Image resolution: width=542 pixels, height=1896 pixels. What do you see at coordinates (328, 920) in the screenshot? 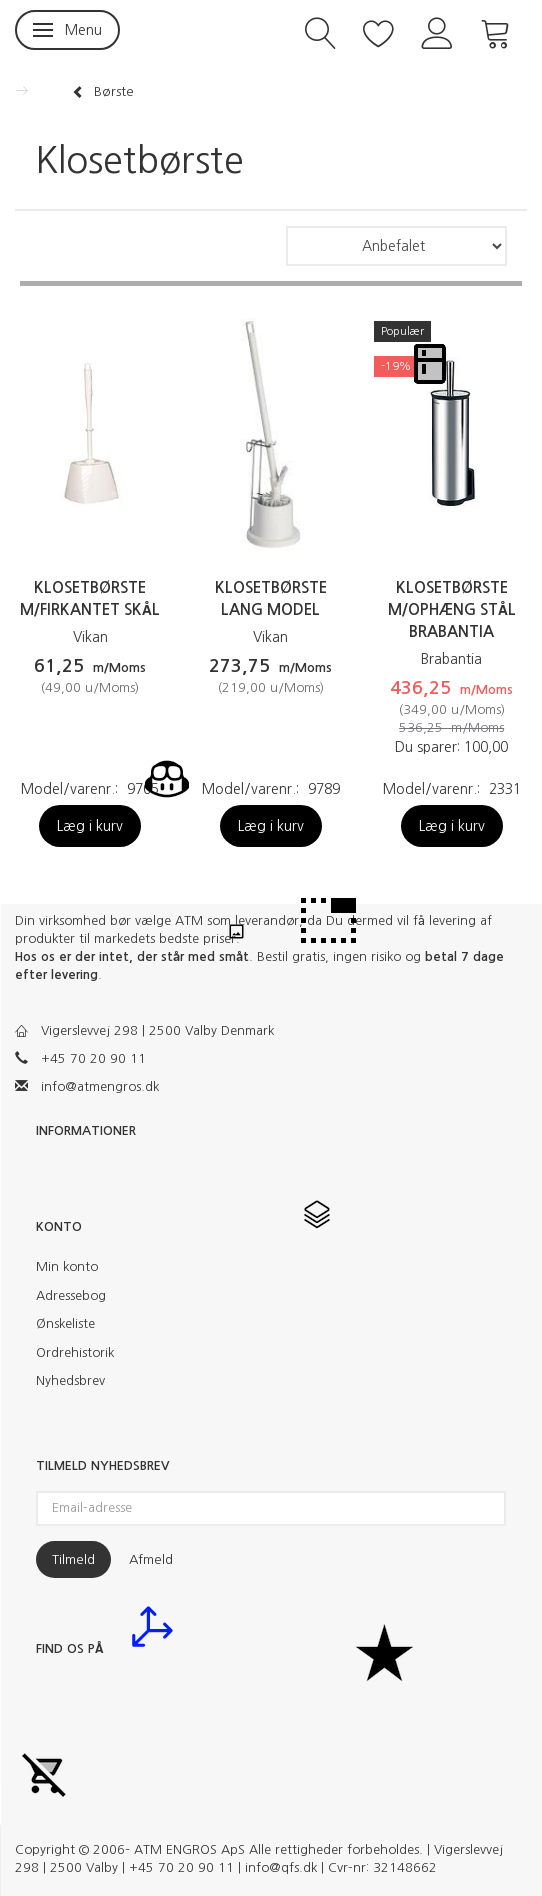
I see `an inactive or unselected browser tab` at bounding box center [328, 920].